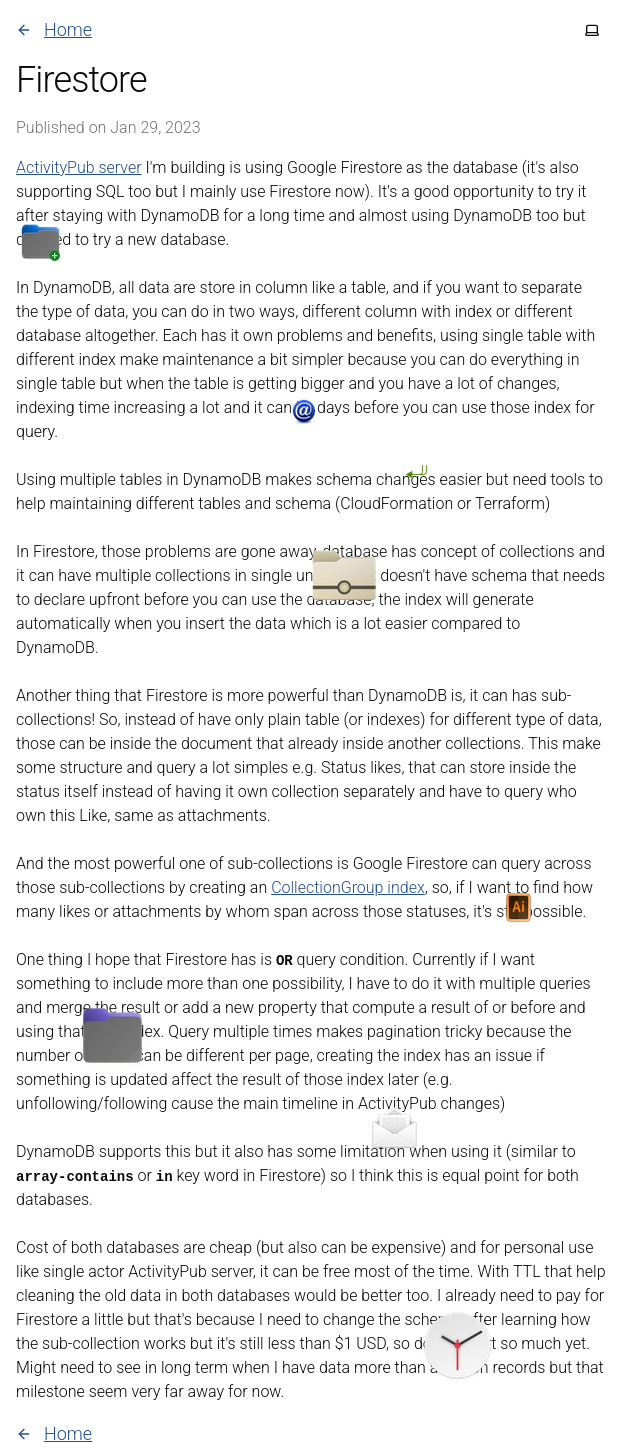  Describe the element at coordinates (518, 907) in the screenshot. I see `open an Adobe Illustrator file` at that location.